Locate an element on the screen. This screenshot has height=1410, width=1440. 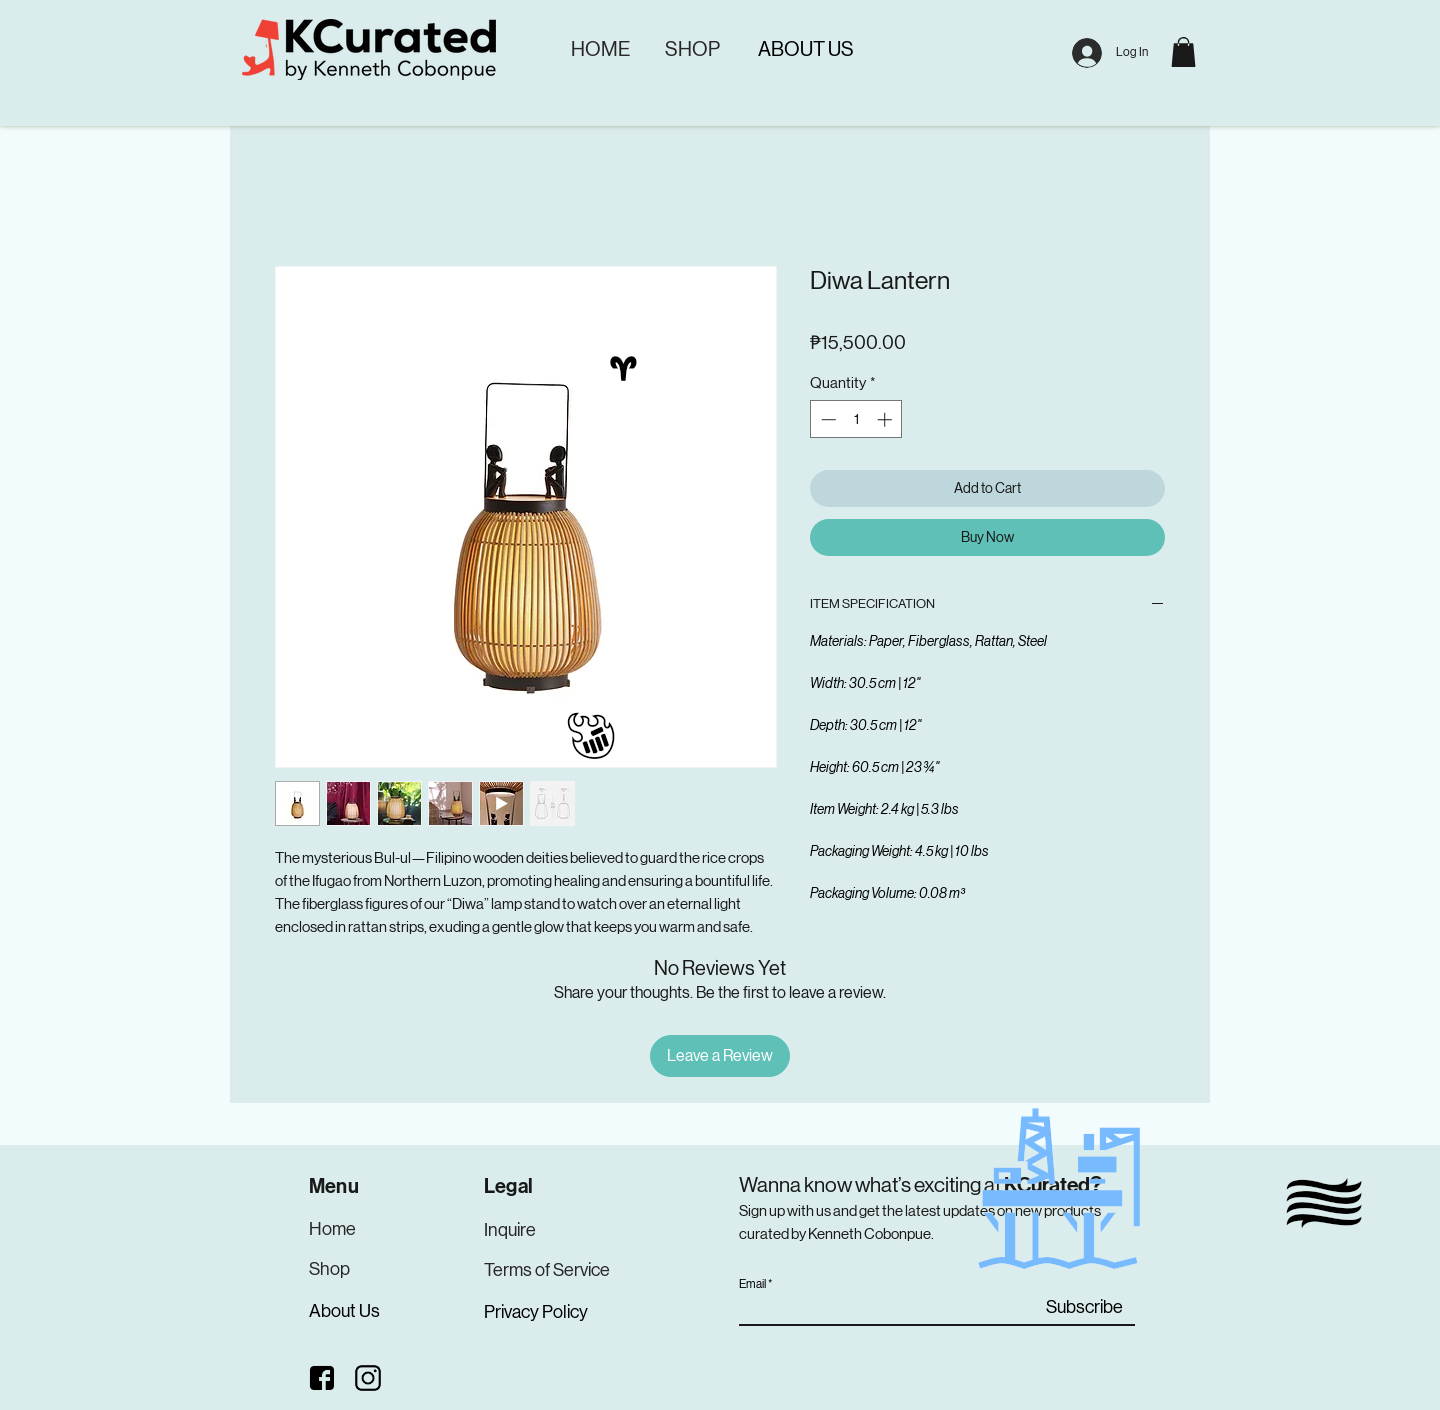
activate fire punch ability or attack is located at coordinates (591, 736).